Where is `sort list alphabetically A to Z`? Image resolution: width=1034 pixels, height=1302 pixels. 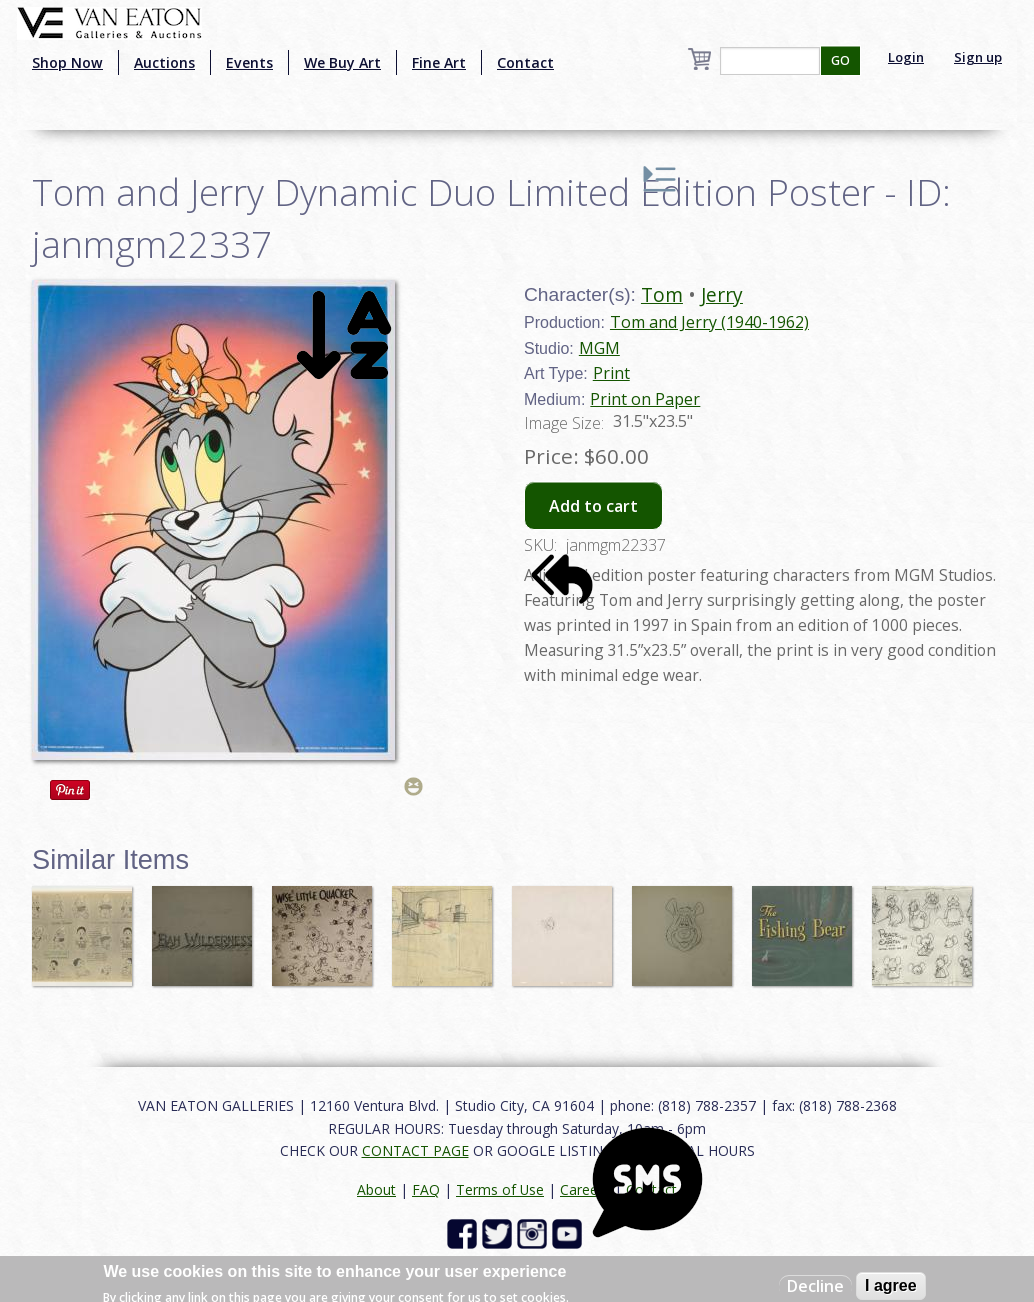 sort list alphabetically A to Z is located at coordinates (344, 335).